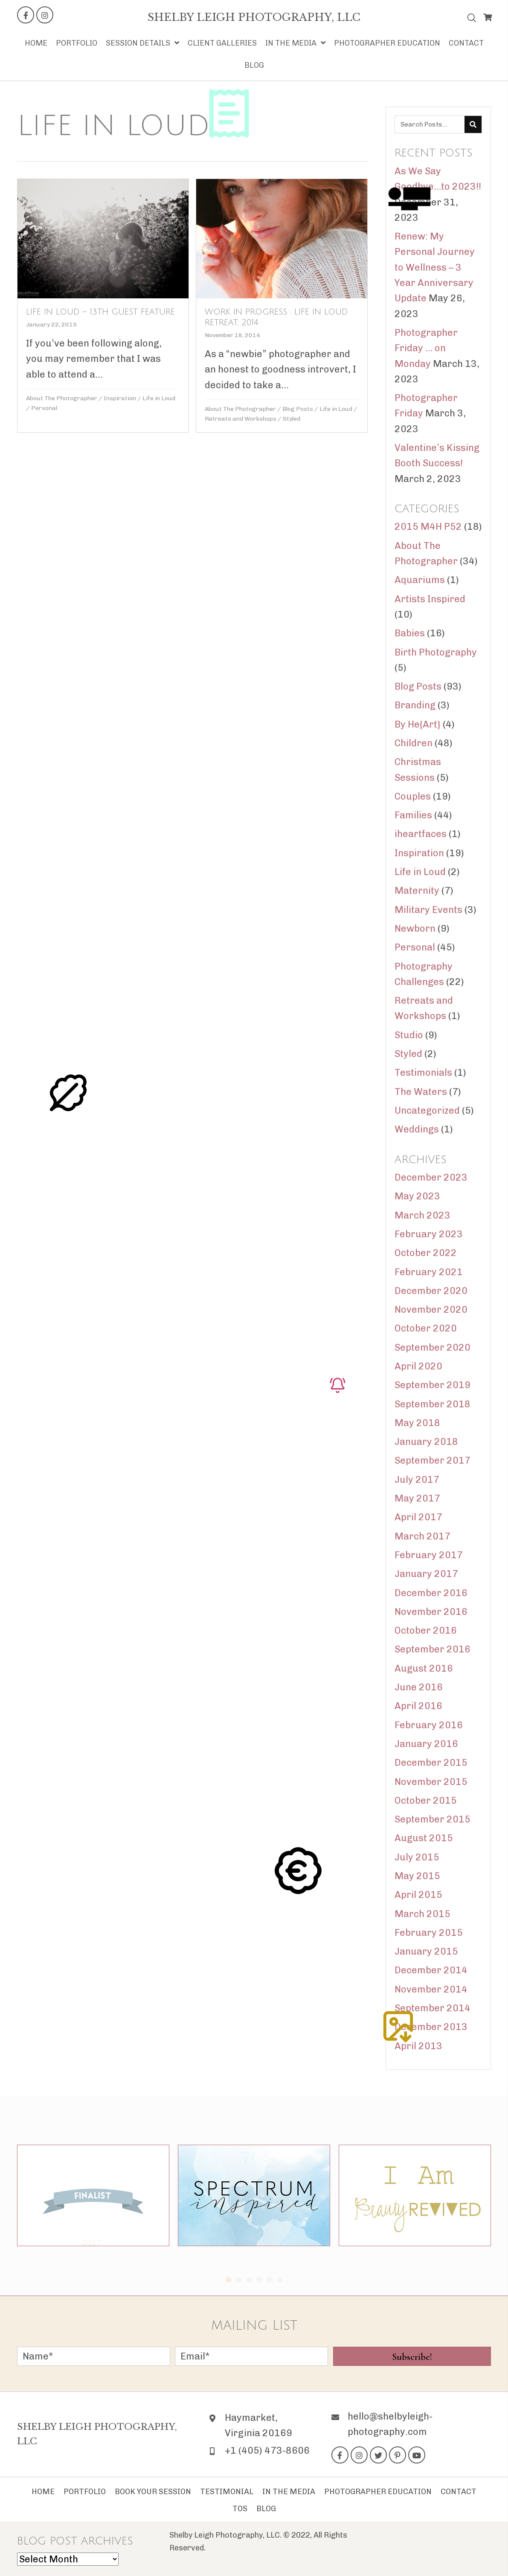 The image size is (508, 2576). What do you see at coordinates (68, 1093) in the screenshot?
I see `view vegetarian or plant-based options` at bounding box center [68, 1093].